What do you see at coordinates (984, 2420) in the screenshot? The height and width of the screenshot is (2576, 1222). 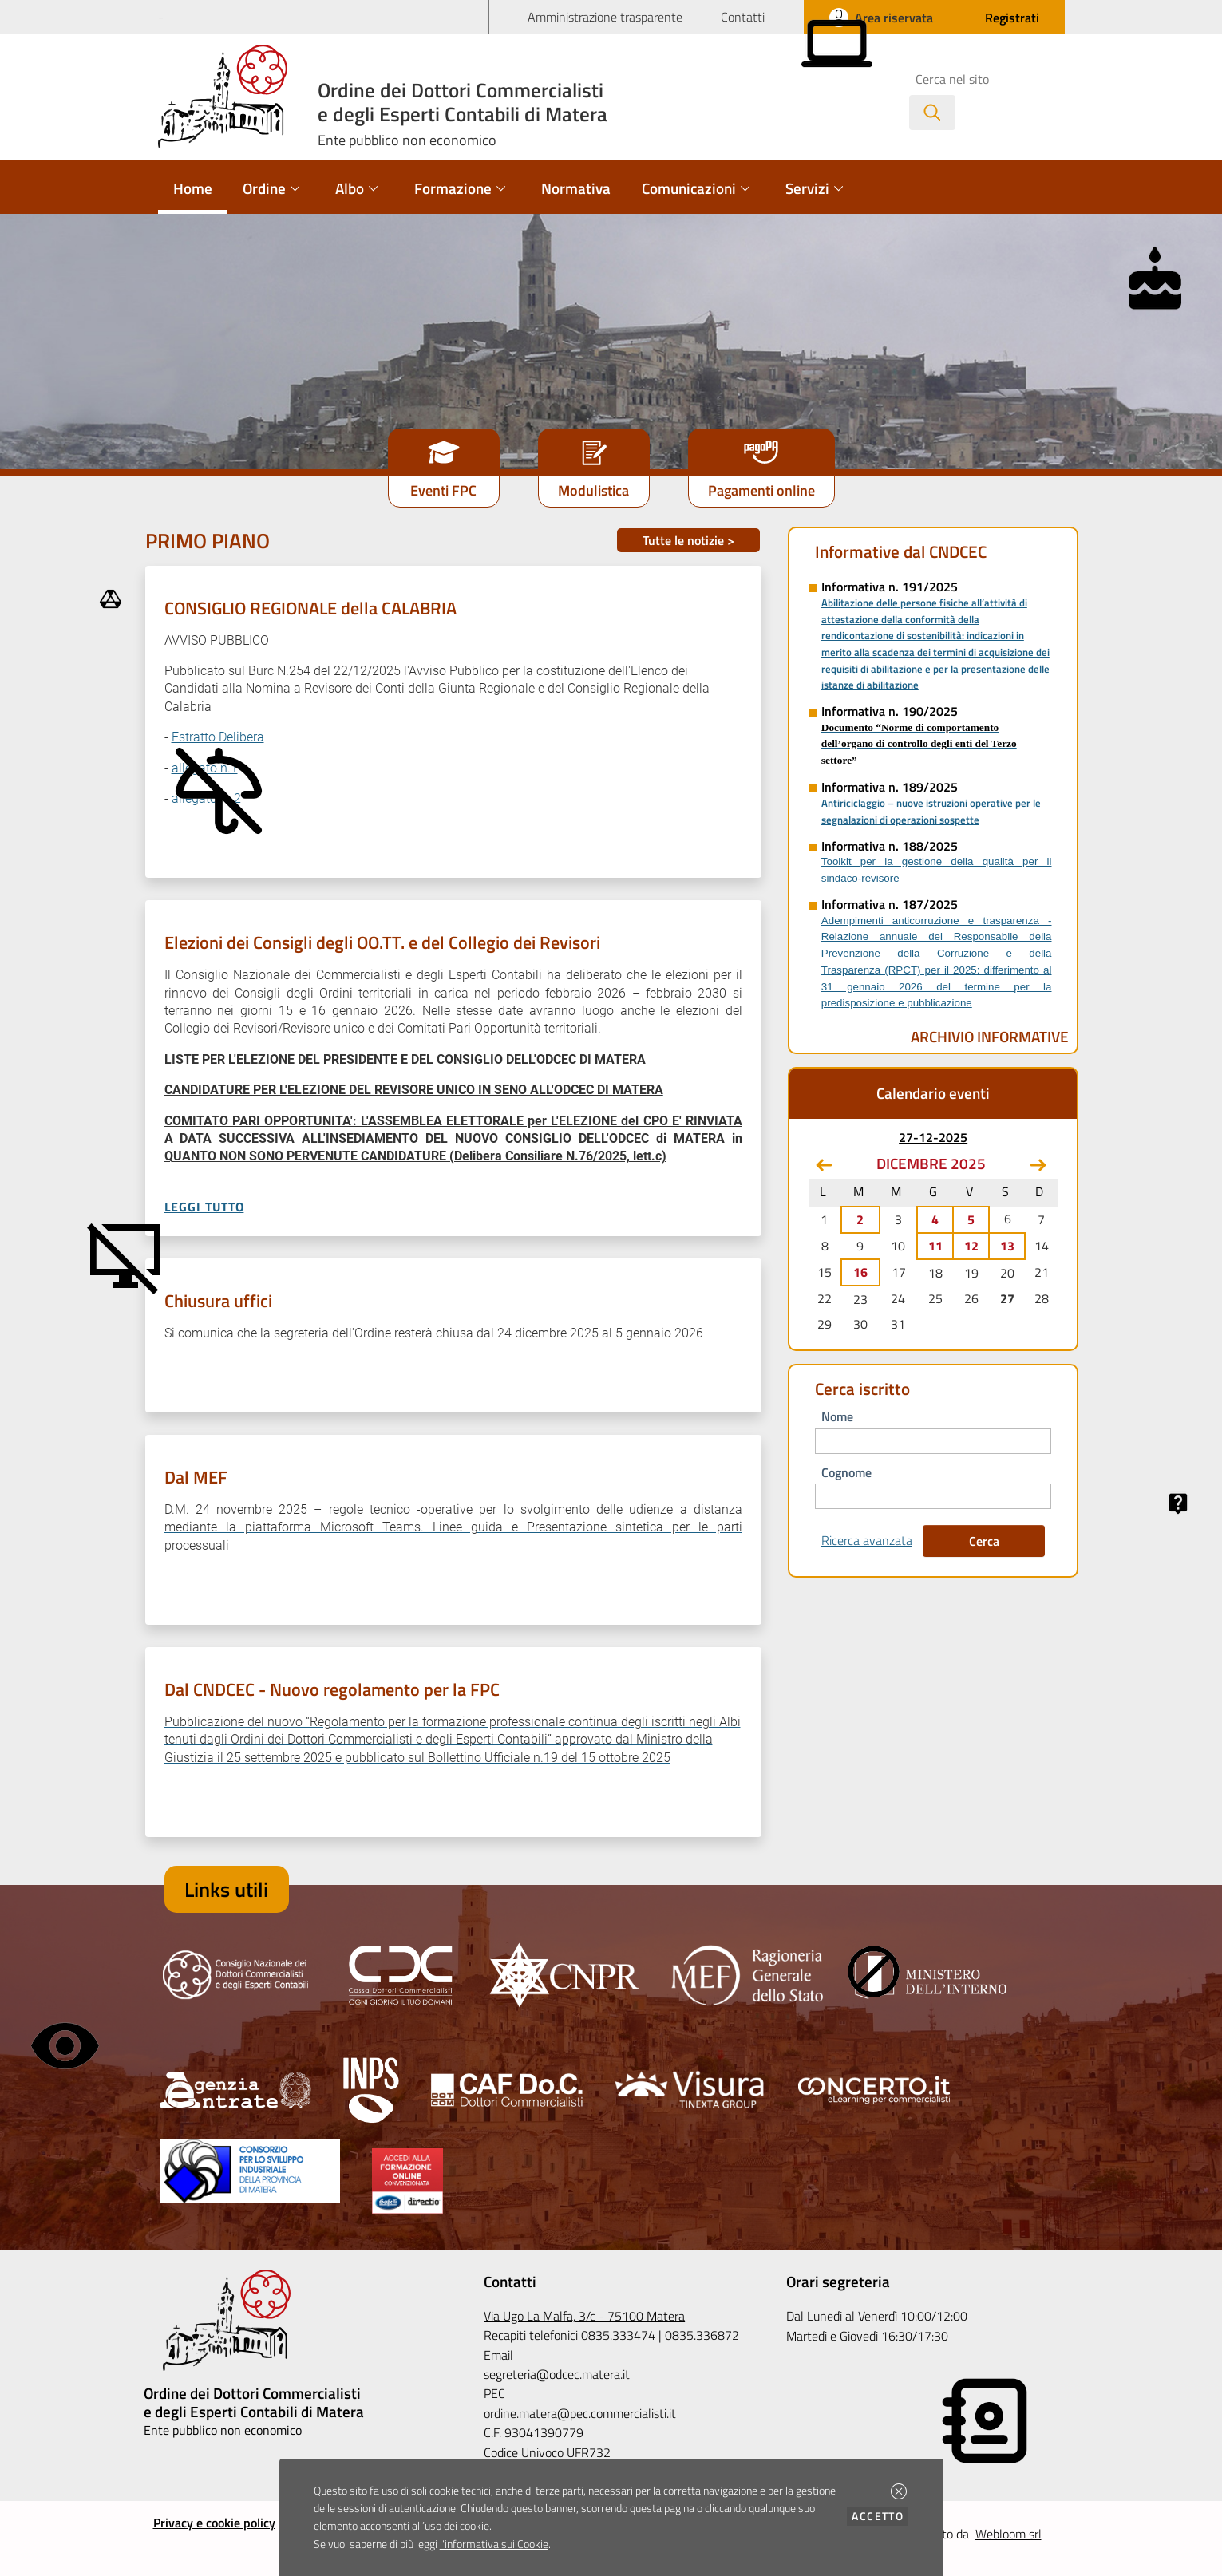 I see `open your contacts list` at bounding box center [984, 2420].